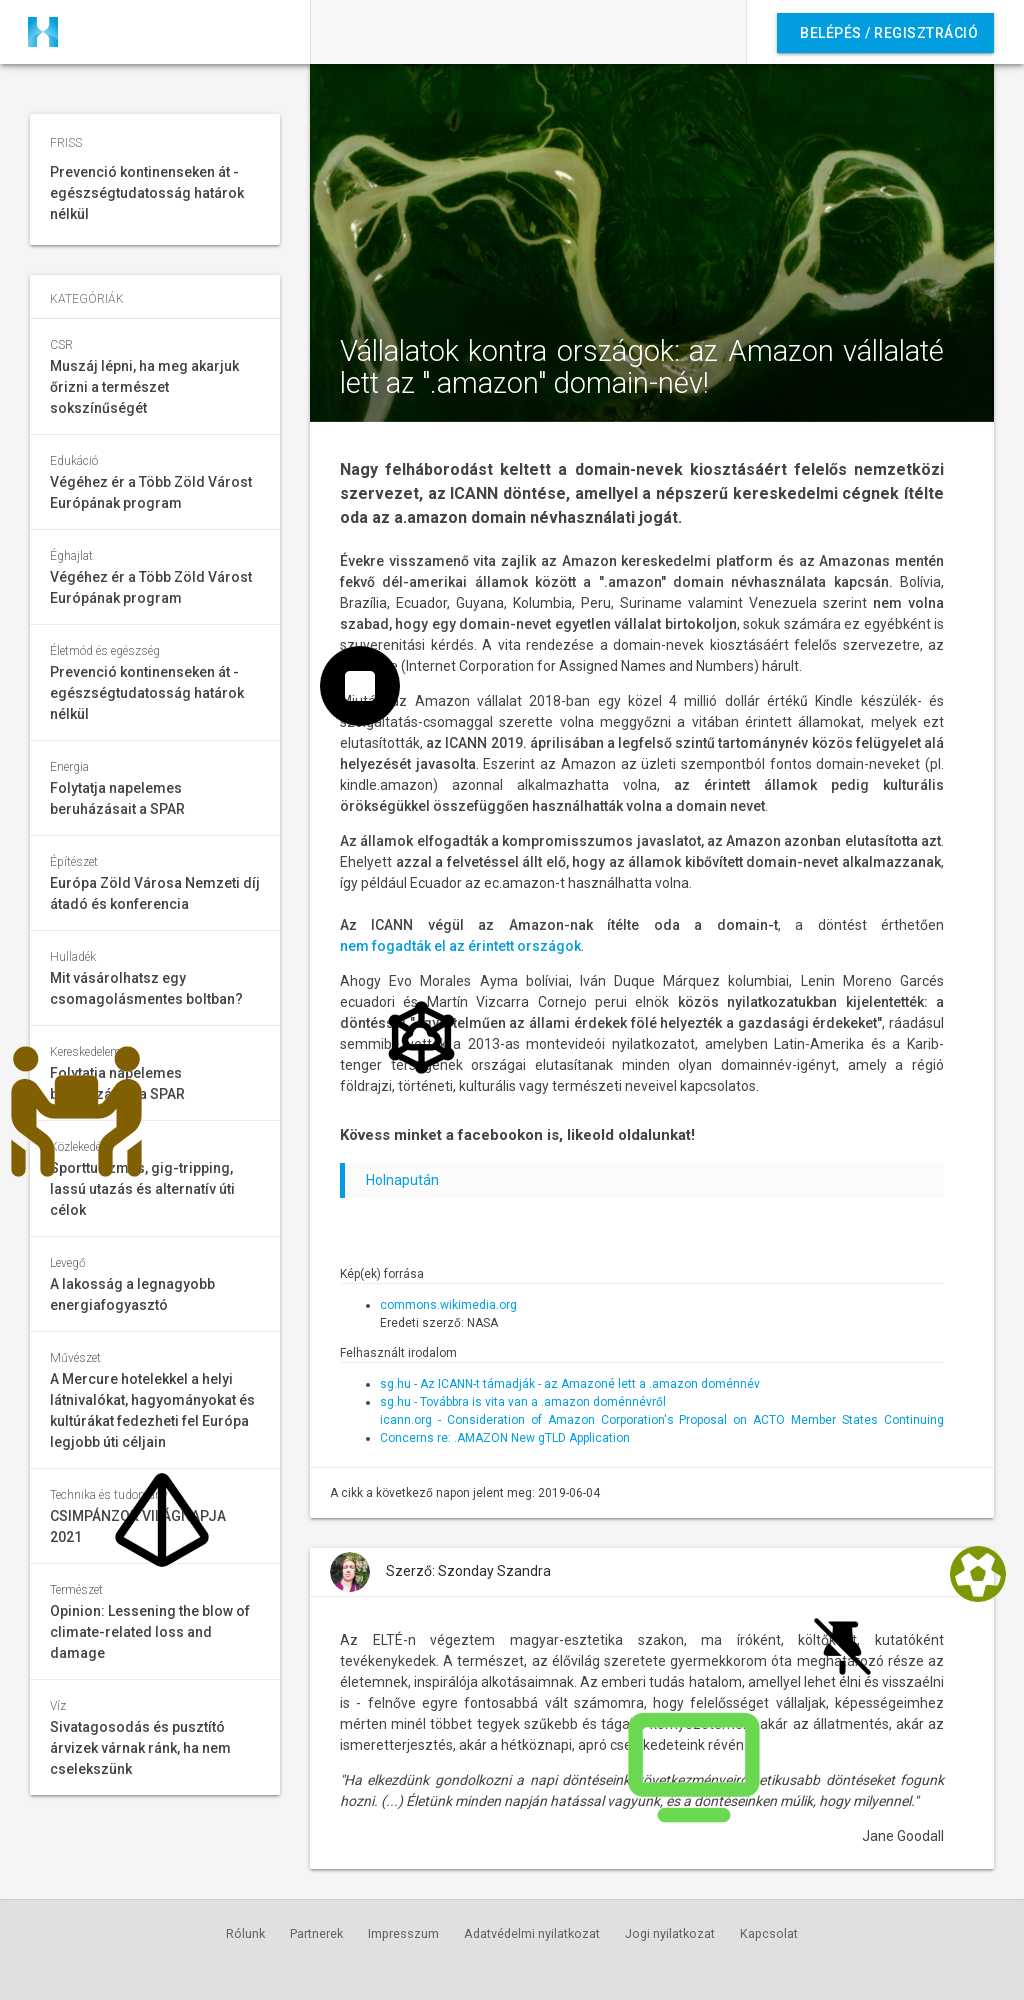 The height and width of the screenshot is (2000, 1024). Describe the element at coordinates (694, 1764) in the screenshot. I see `open tv or video streaming app` at that location.